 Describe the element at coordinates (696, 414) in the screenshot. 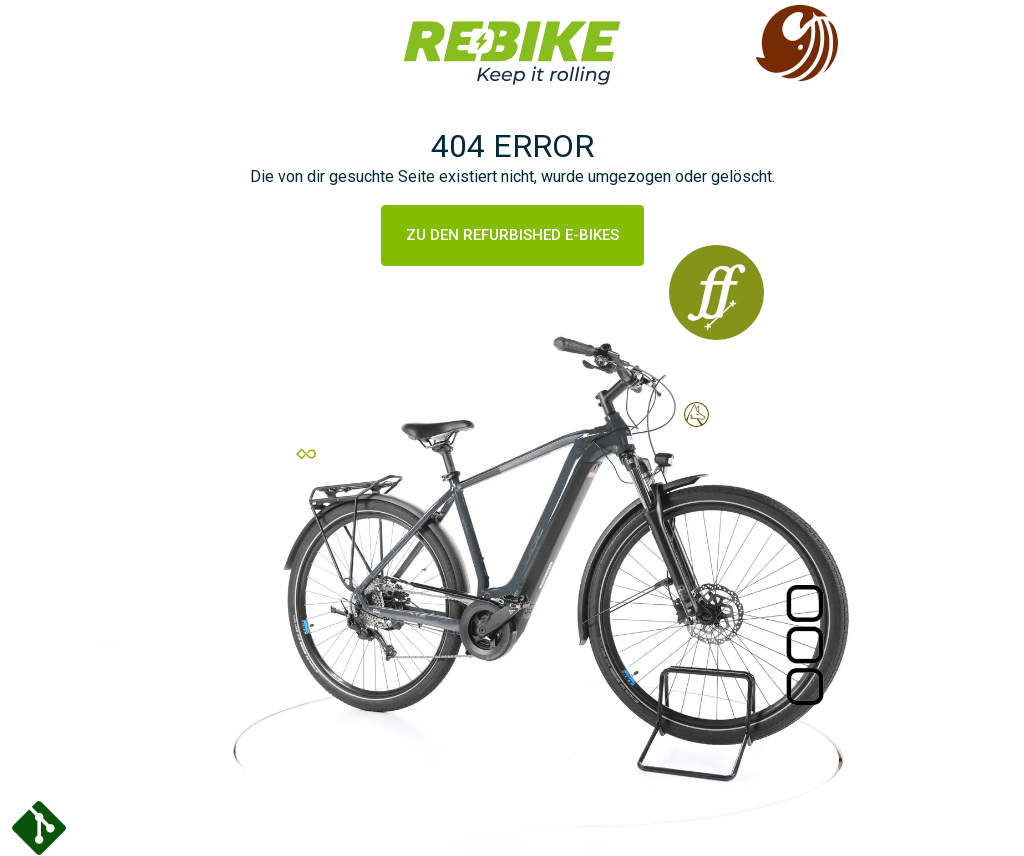

I see `open Wolfram Language application` at that location.